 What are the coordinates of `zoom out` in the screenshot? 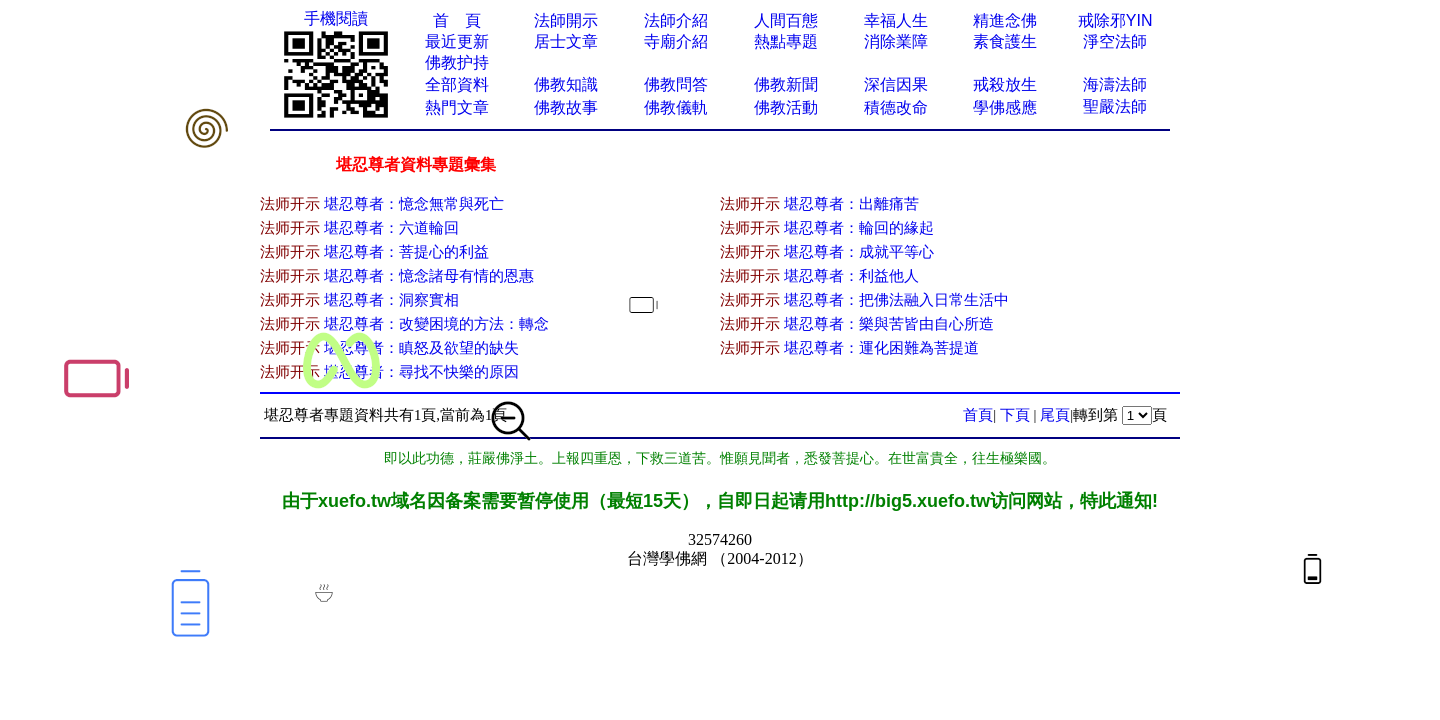 It's located at (511, 421).